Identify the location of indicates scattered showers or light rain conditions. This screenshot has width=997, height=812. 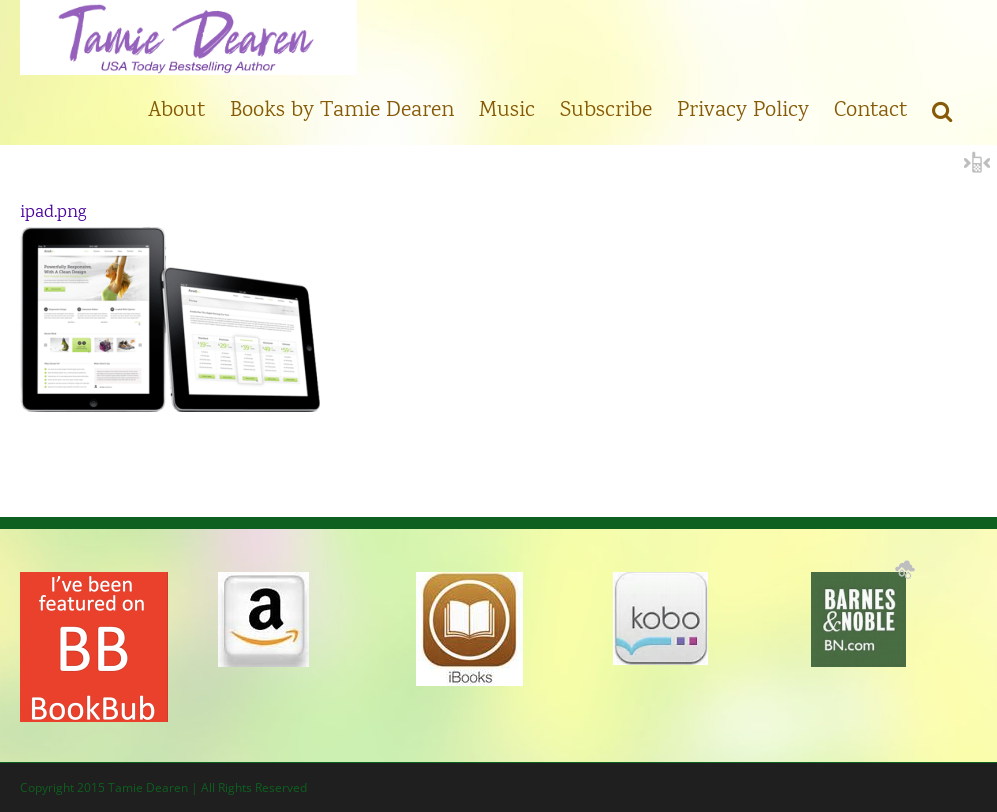
(905, 569).